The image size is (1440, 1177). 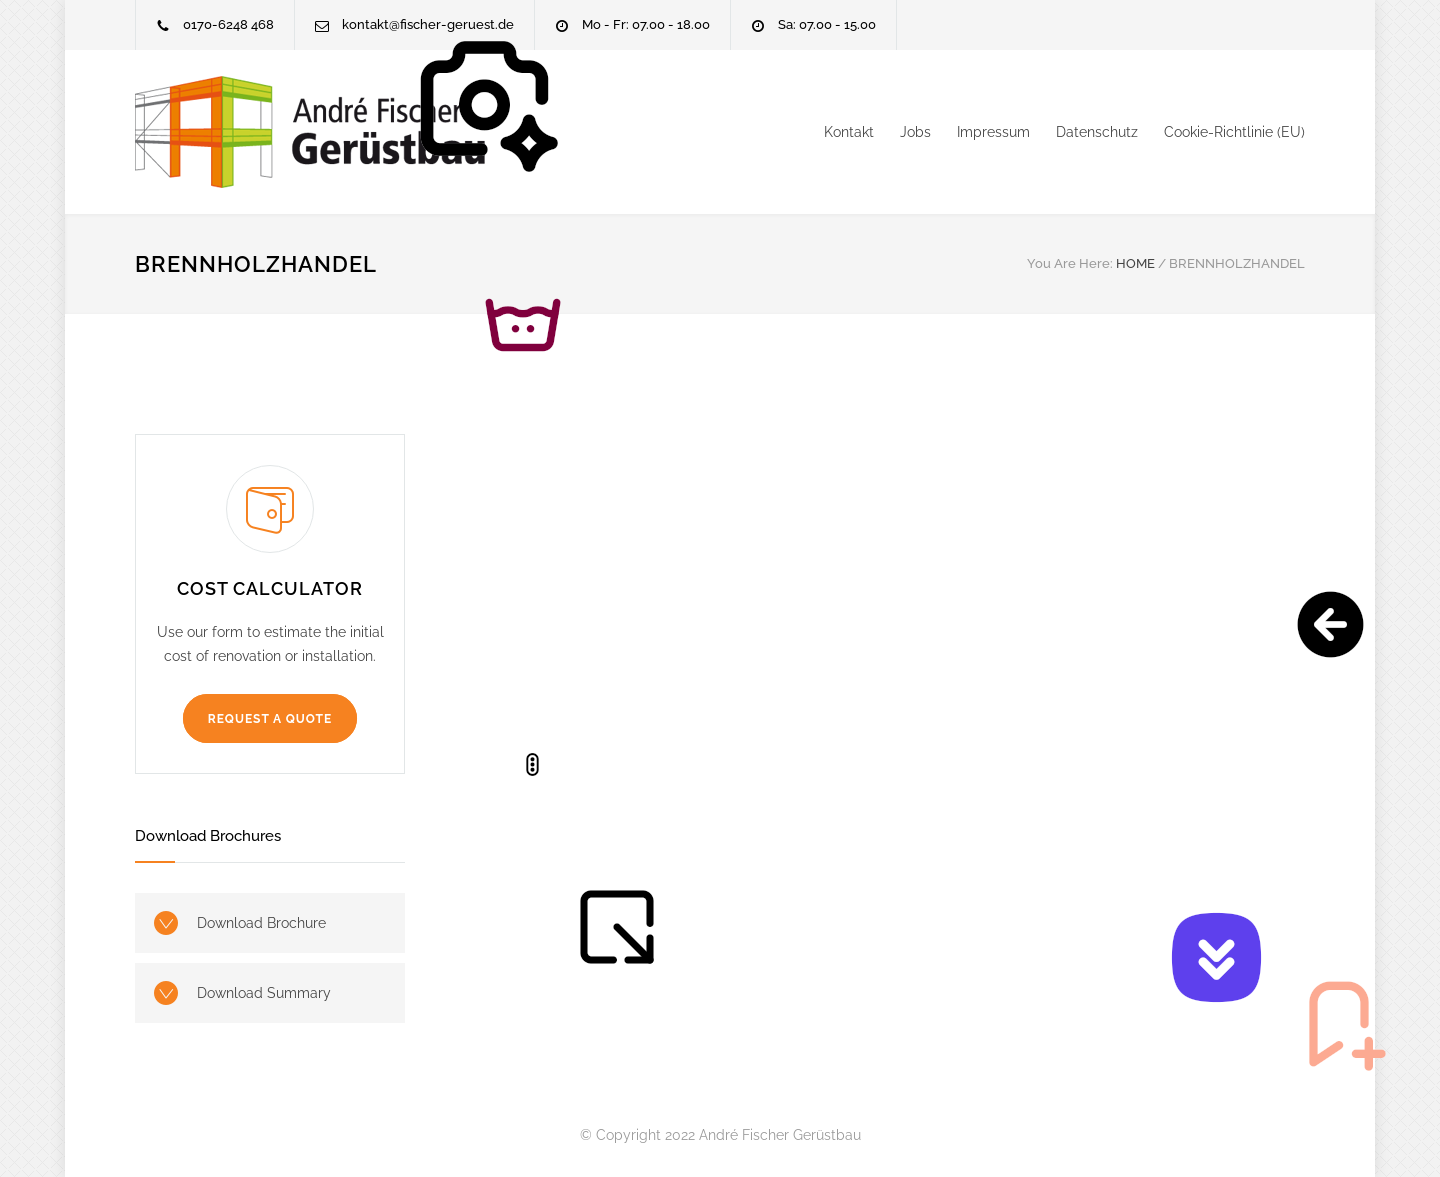 I want to click on apply AI-powered photo enhancement, so click(x=484, y=98).